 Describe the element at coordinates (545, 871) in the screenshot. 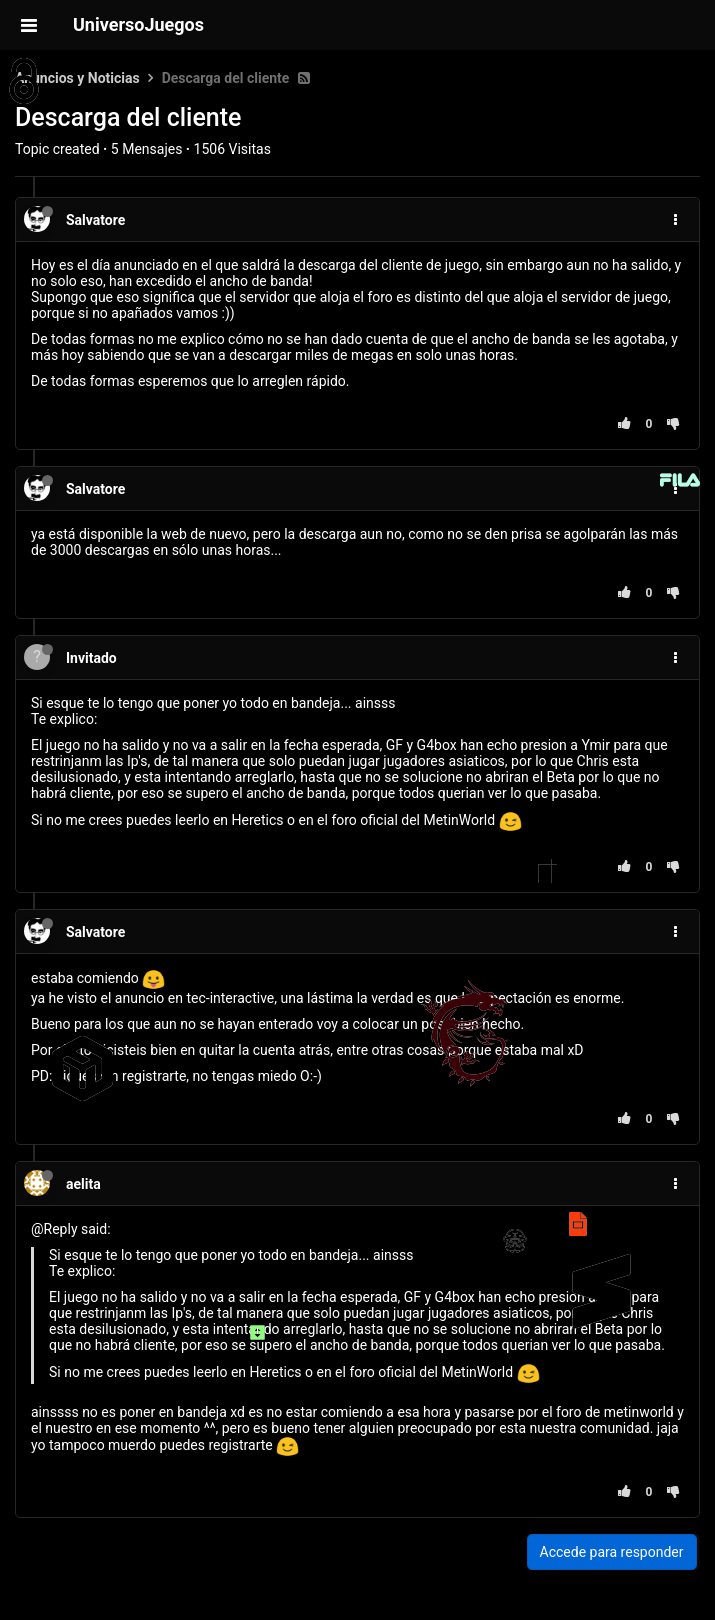

I see `visit NameMC website` at that location.